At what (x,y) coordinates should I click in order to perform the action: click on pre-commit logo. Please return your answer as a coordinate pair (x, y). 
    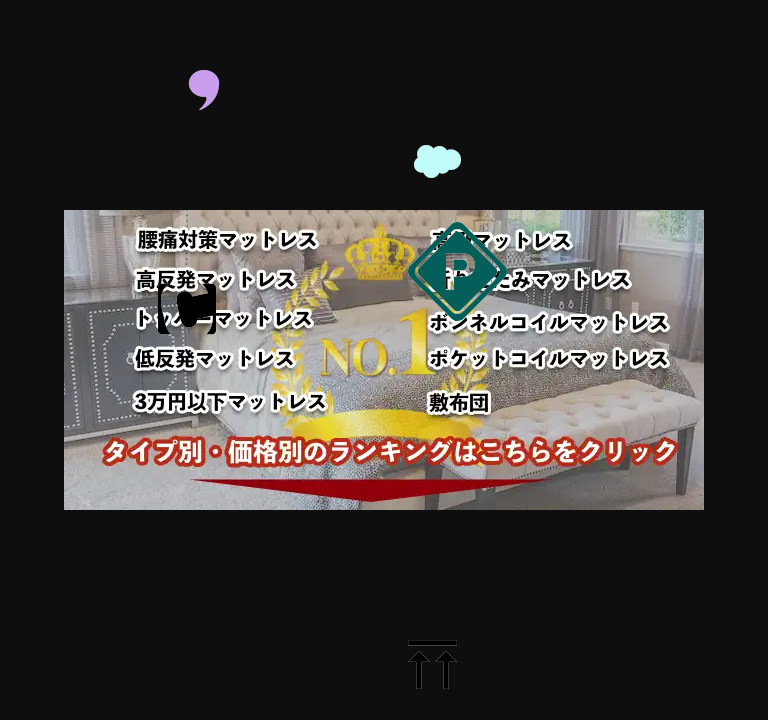
    Looking at the image, I should click on (457, 271).